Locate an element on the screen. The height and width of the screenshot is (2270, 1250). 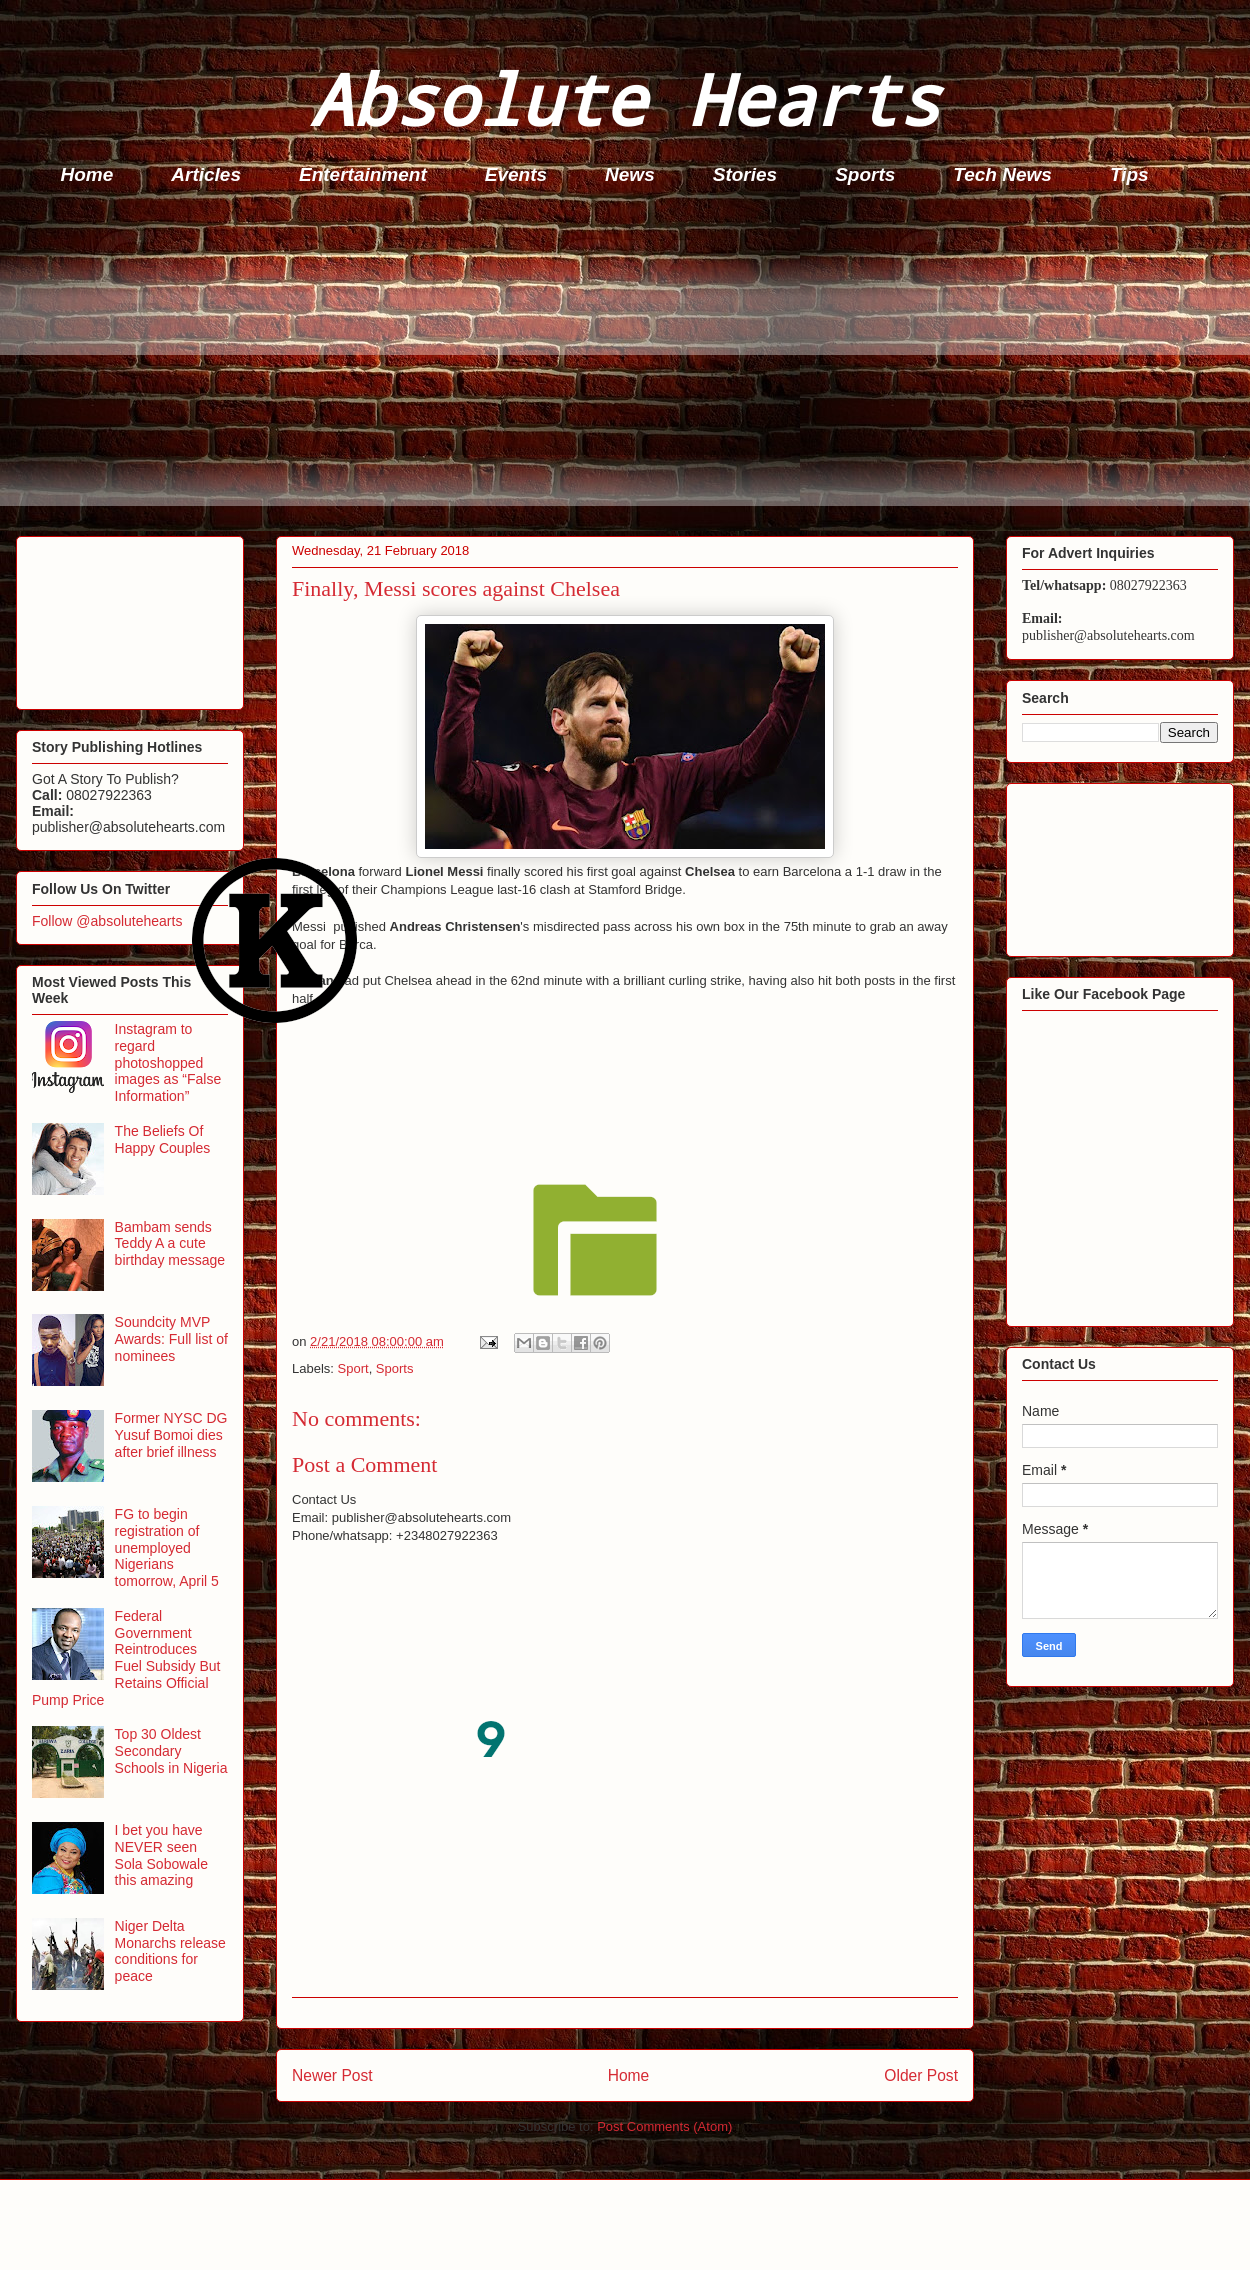
known publishing platform logo is located at coordinates (274, 940).